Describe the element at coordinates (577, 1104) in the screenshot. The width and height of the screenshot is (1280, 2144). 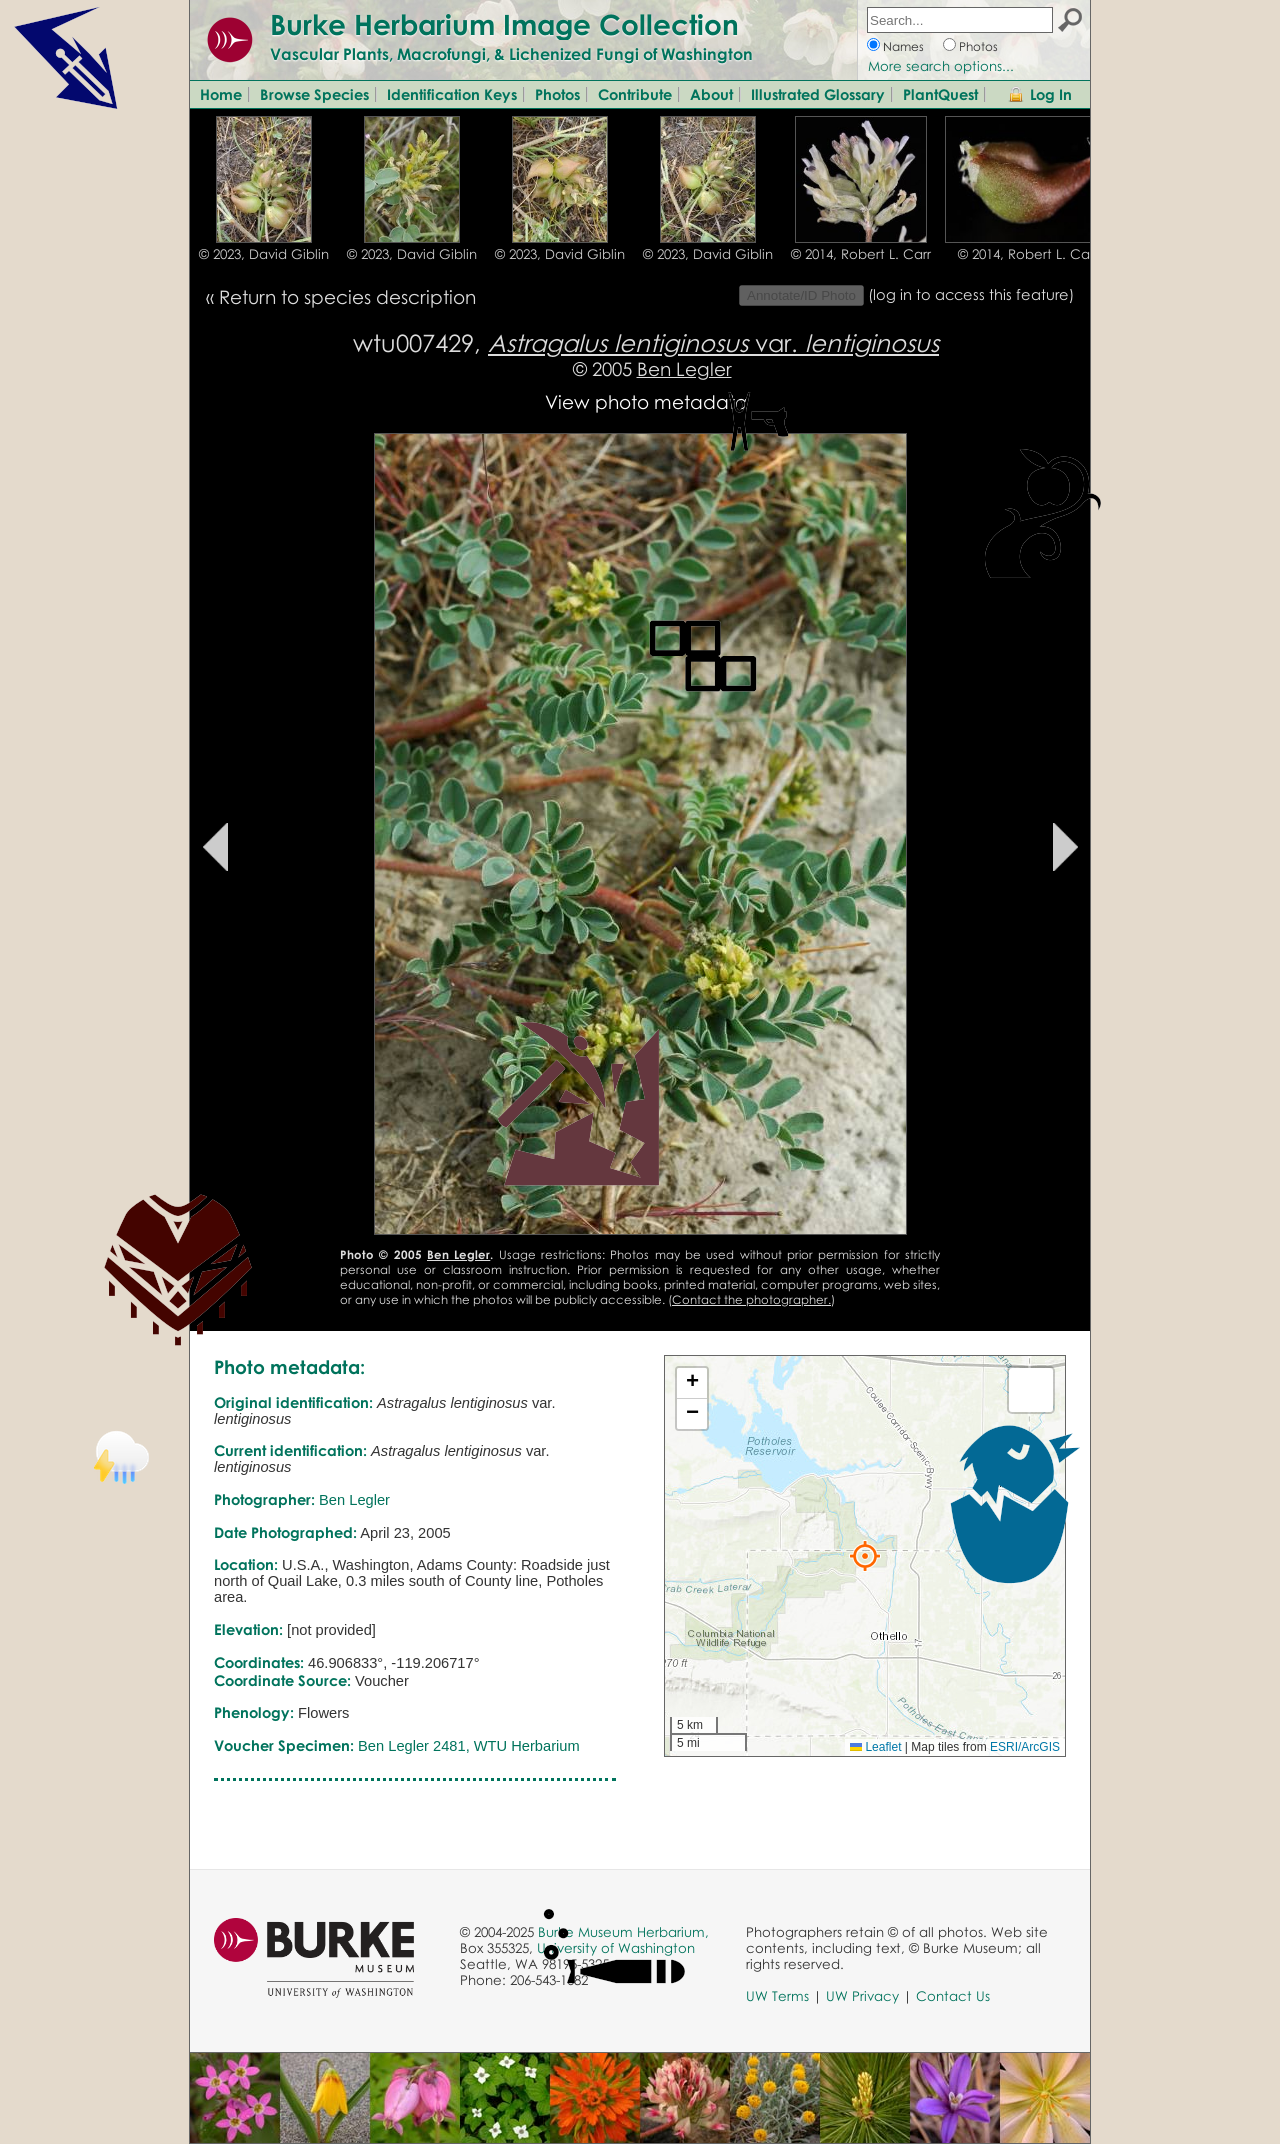
I see `access mining or resource extraction features` at that location.